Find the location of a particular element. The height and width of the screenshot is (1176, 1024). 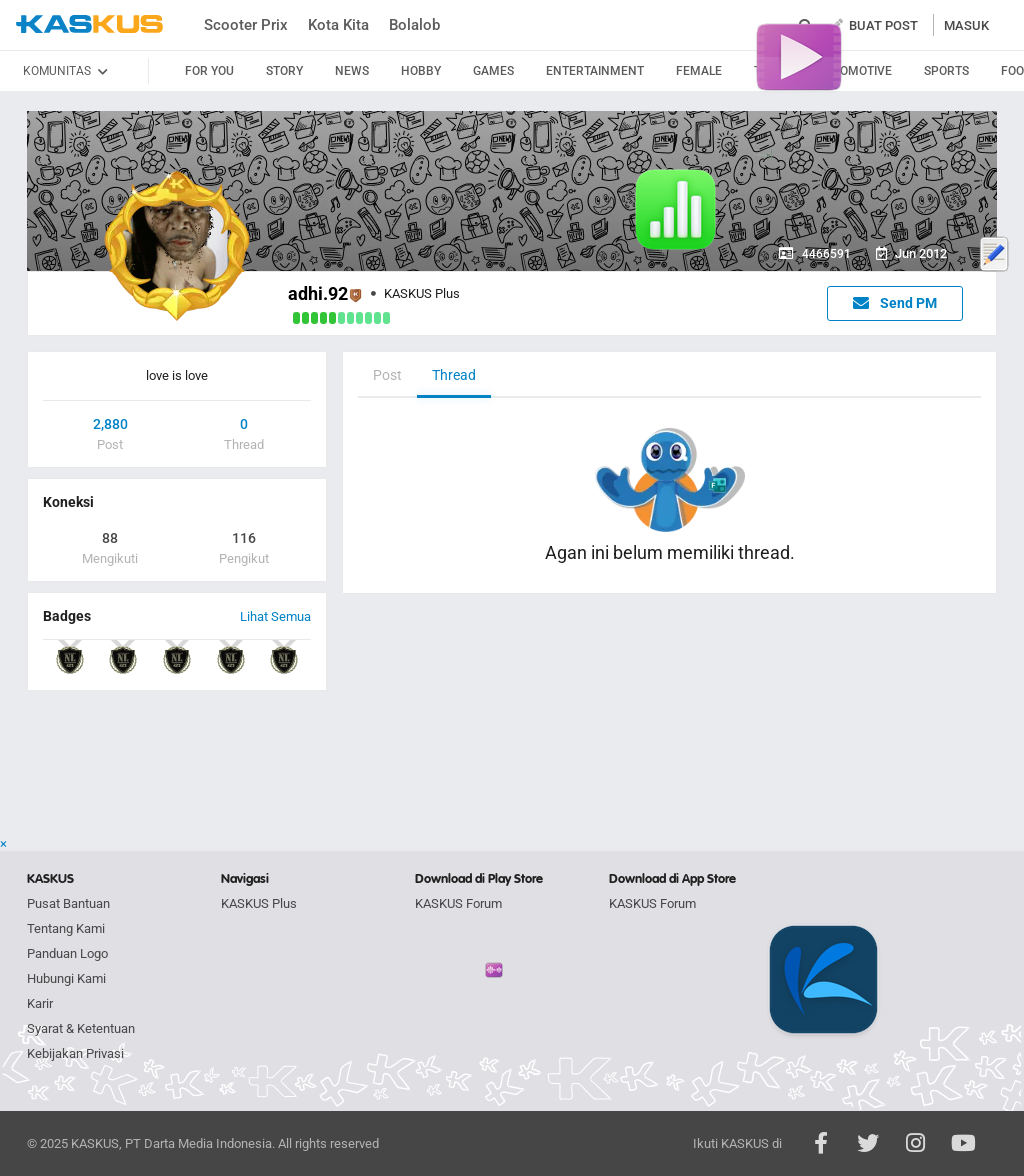

open gedit text editor is located at coordinates (994, 254).